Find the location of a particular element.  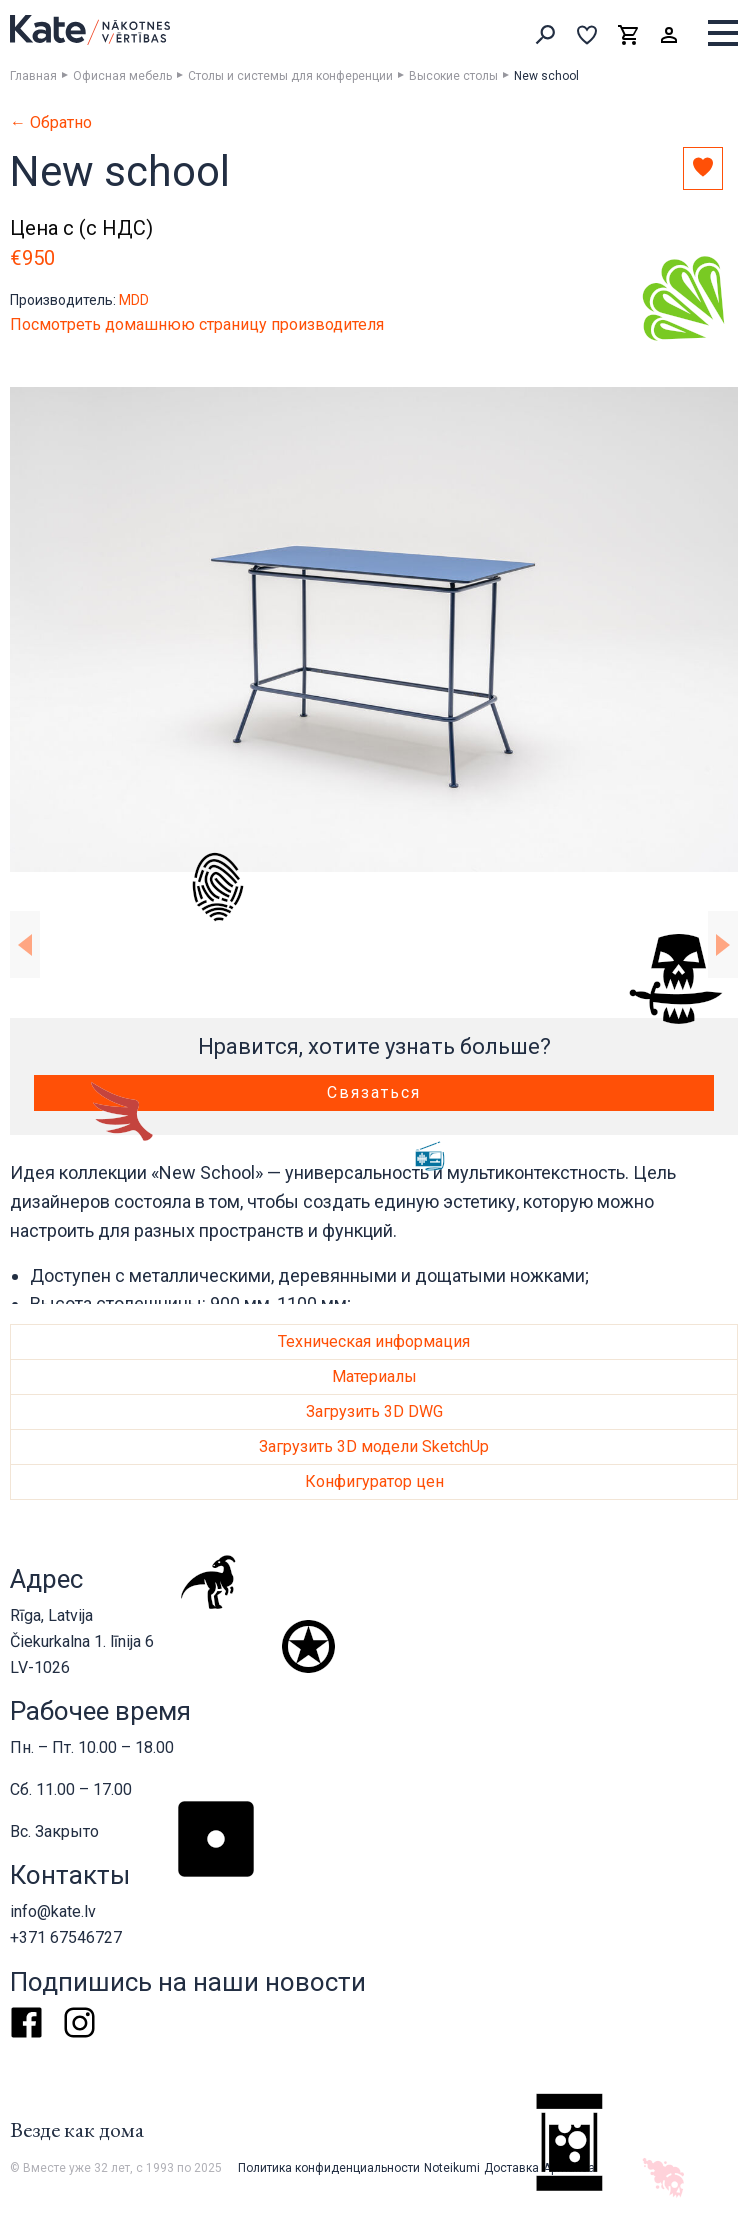

select claw or slash attack ability is located at coordinates (684, 298).